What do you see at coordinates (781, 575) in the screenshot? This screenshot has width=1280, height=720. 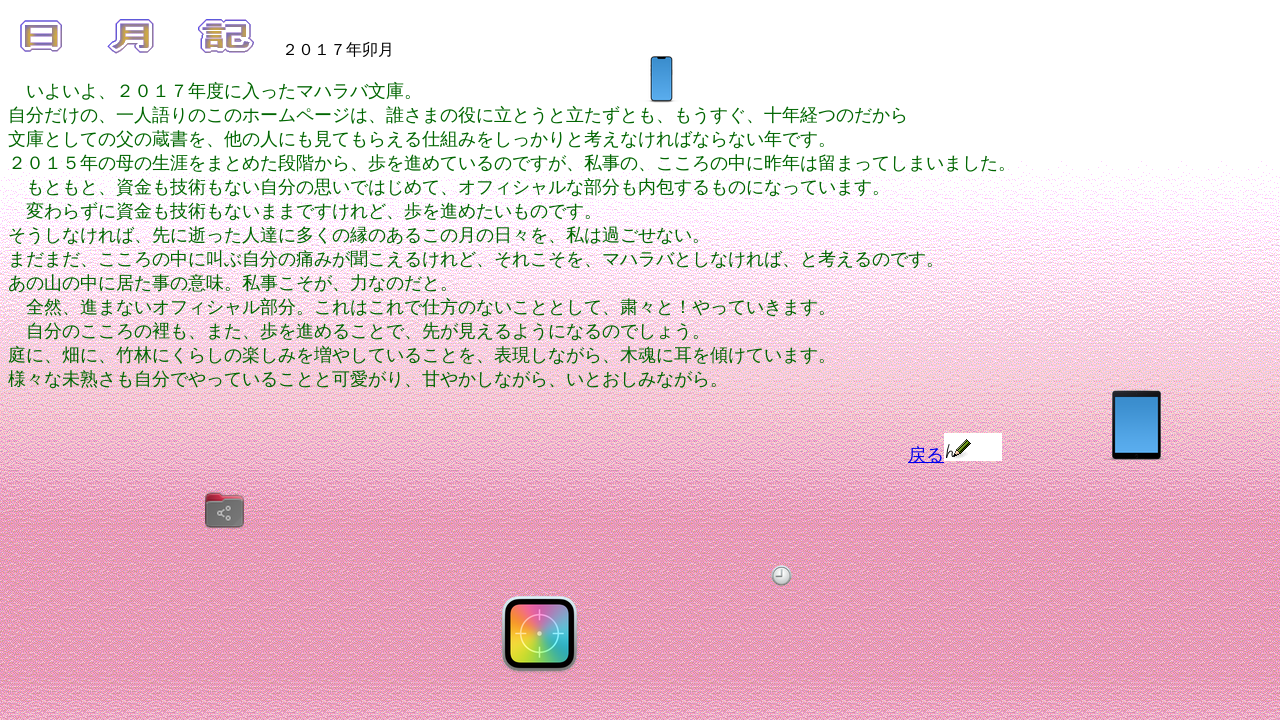 I see `view recently accessed files` at bounding box center [781, 575].